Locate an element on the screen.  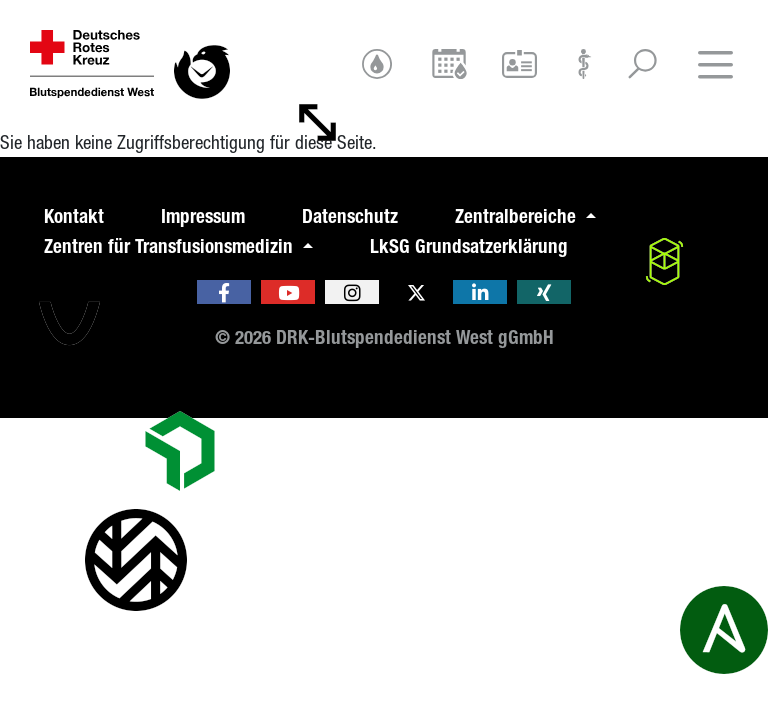
new relic application performance monitoring logo is located at coordinates (180, 451).